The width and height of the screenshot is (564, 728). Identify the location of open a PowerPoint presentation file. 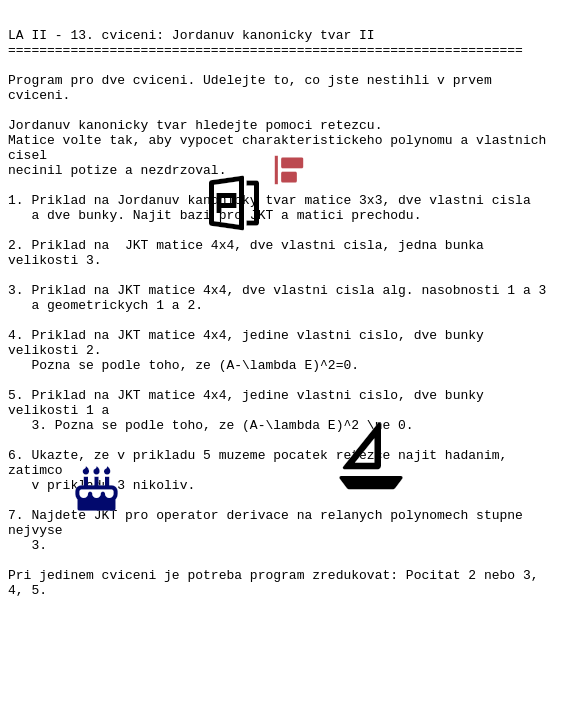
(234, 203).